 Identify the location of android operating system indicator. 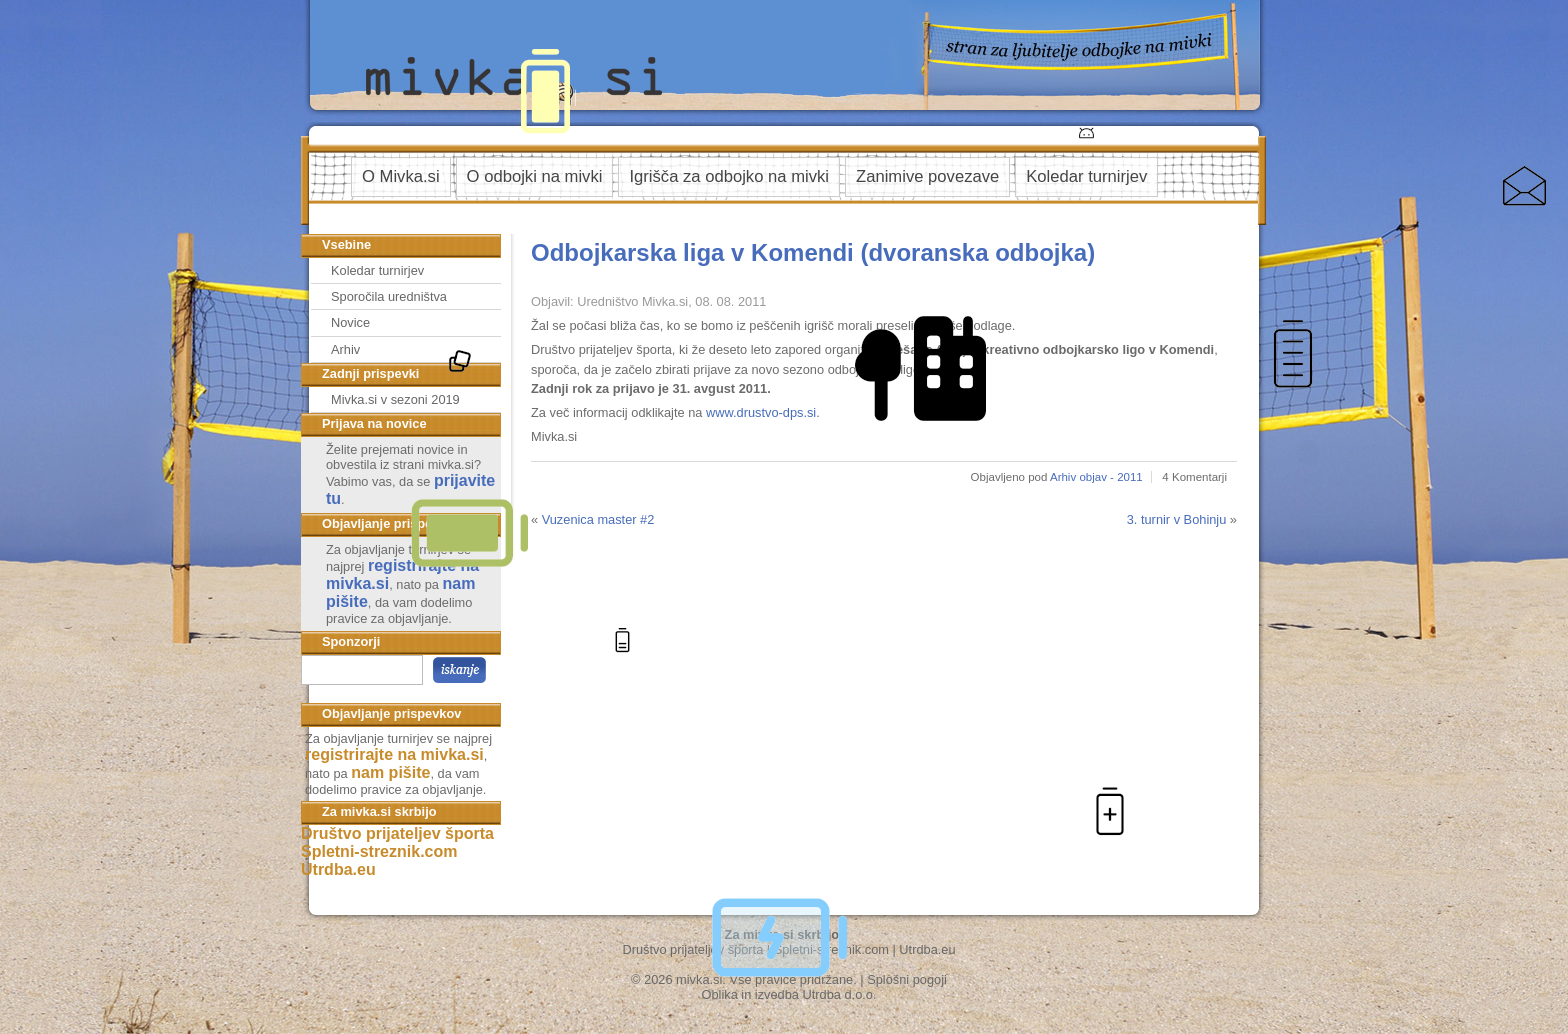
(1086, 133).